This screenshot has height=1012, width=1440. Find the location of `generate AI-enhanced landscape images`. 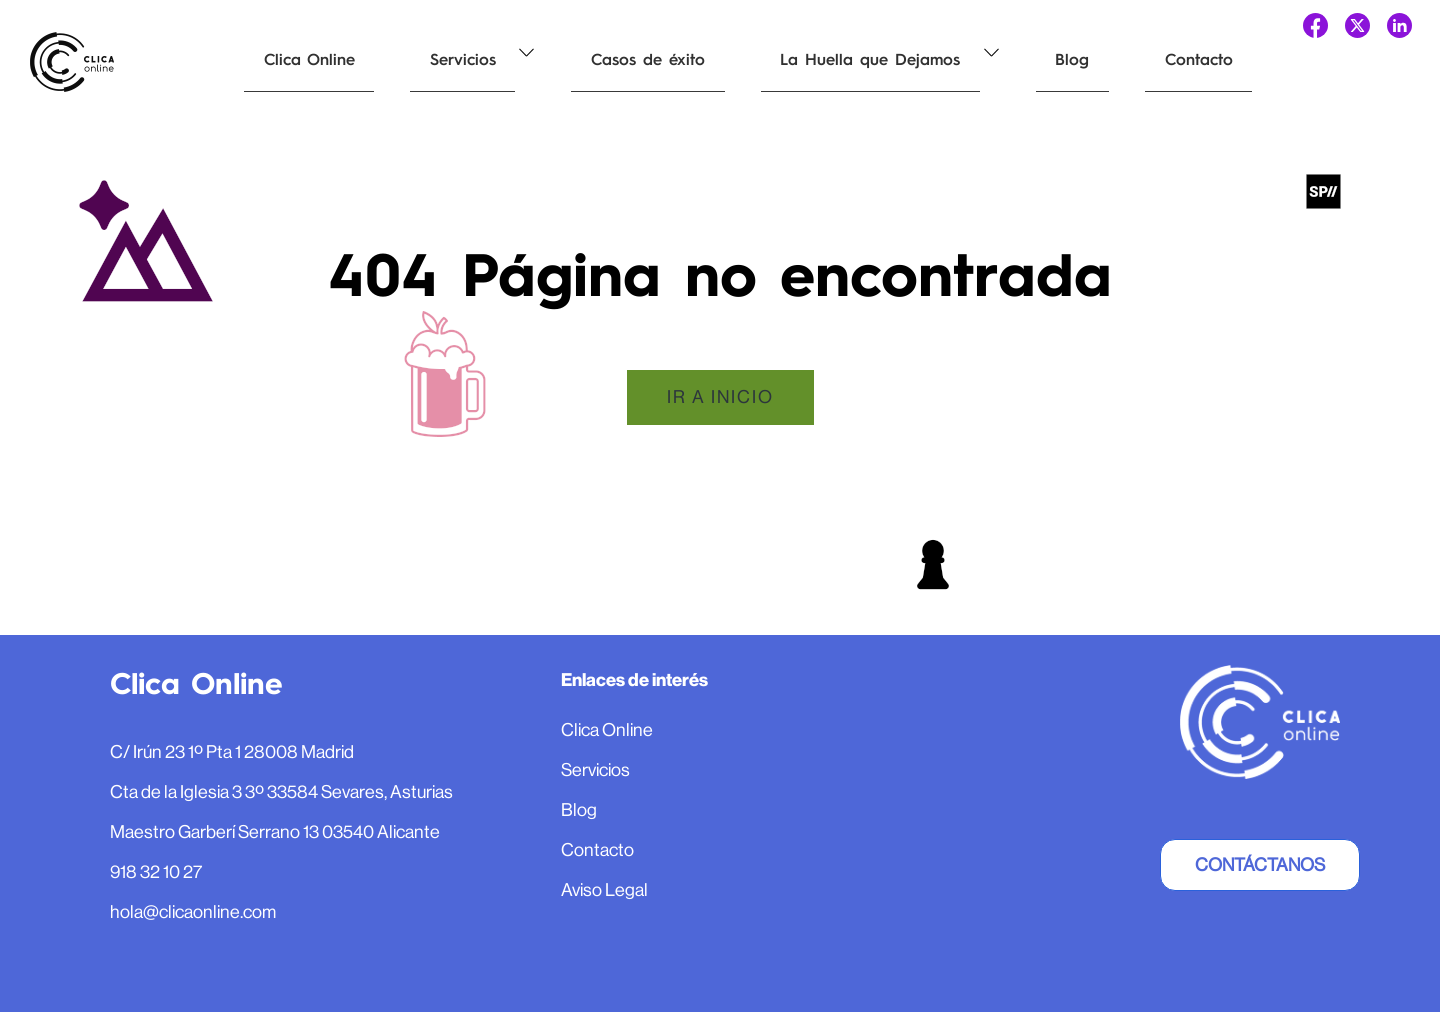

generate AI-enhanced landscape images is located at coordinates (144, 245).